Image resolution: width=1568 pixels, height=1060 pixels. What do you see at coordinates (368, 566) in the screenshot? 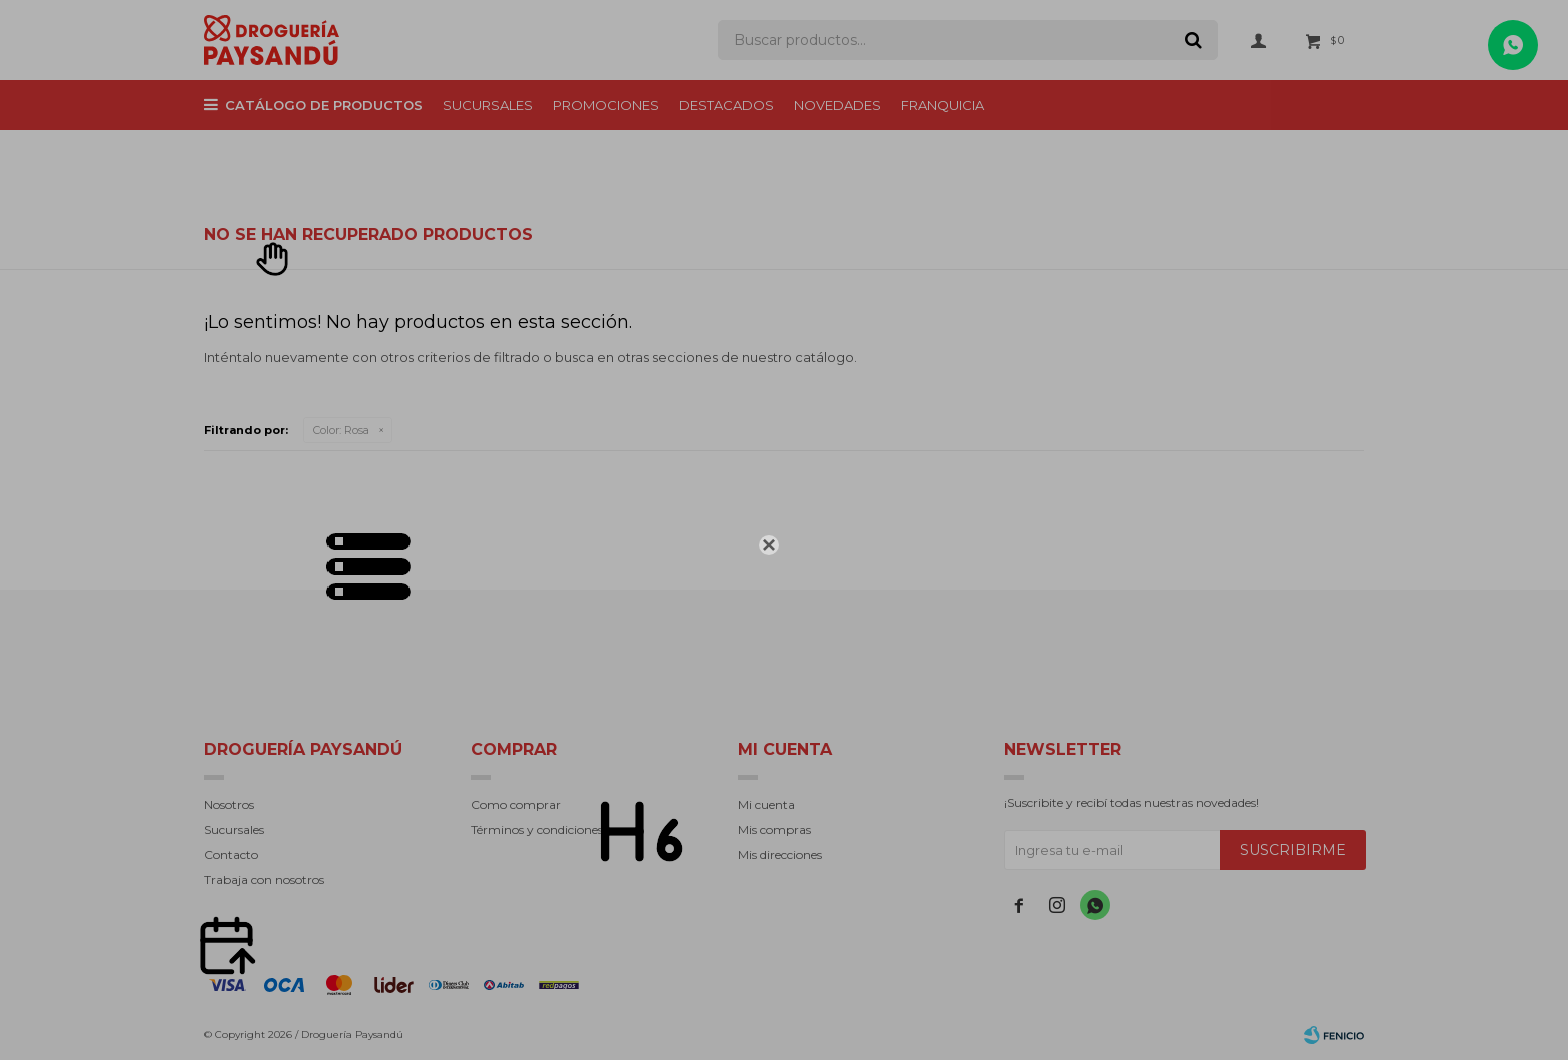
I see `view device storage settings` at bounding box center [368, 566].